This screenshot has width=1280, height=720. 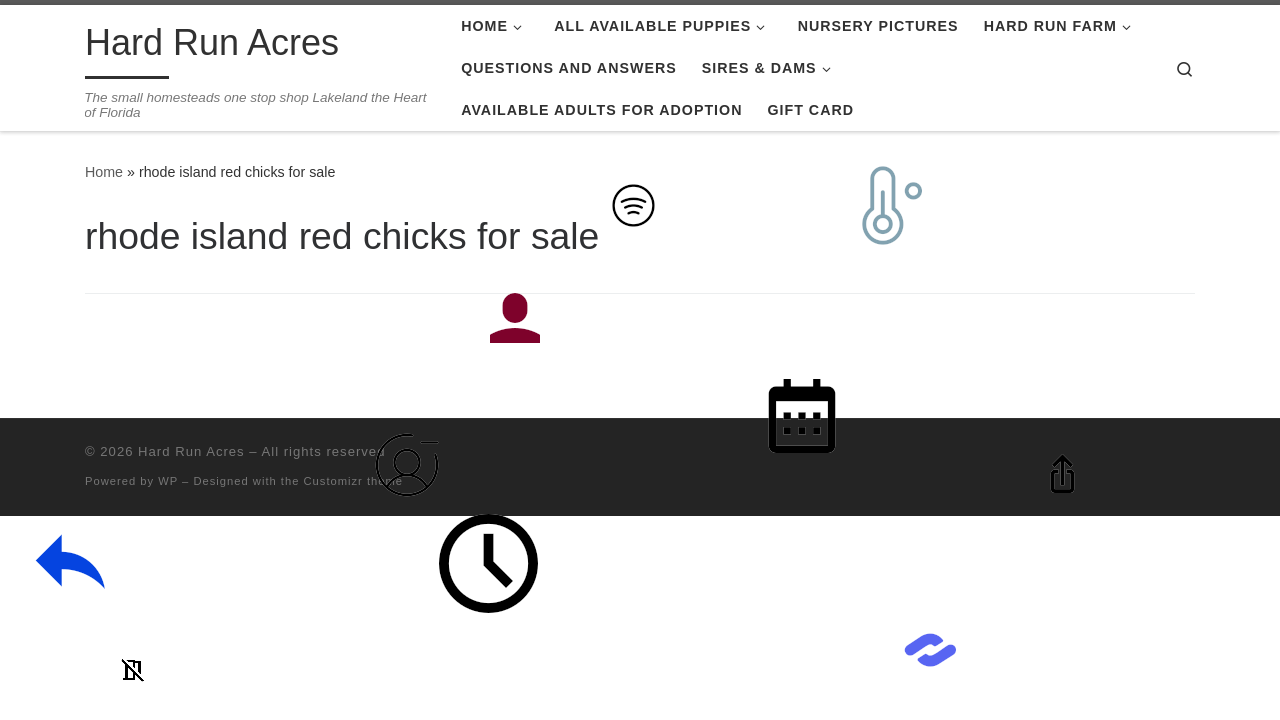 I want to click on open Spotify, so click(x=633, y=205).